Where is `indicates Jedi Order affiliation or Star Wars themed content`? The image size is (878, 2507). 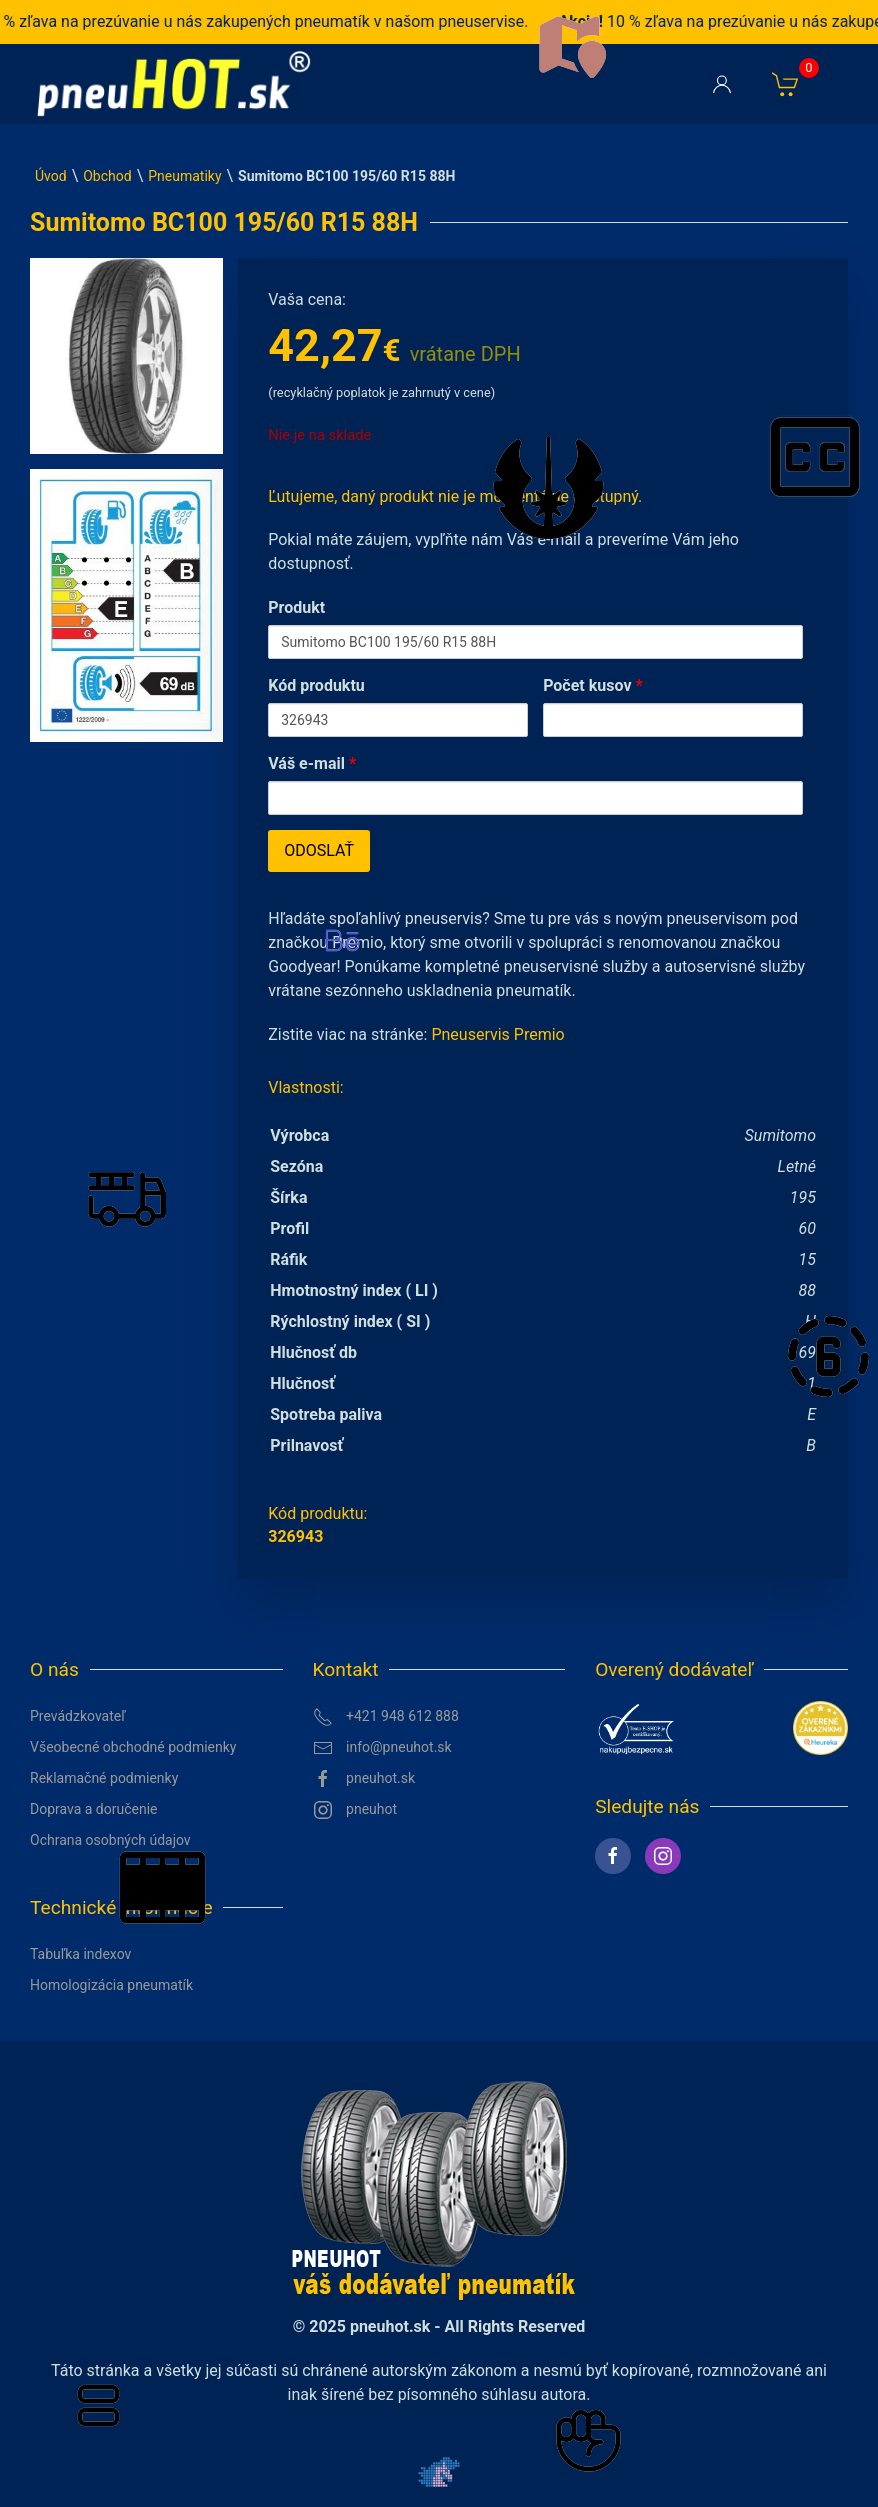
indicates Jedi Order affiliation or Star Wars themed content is located at coordinates (548, 487).